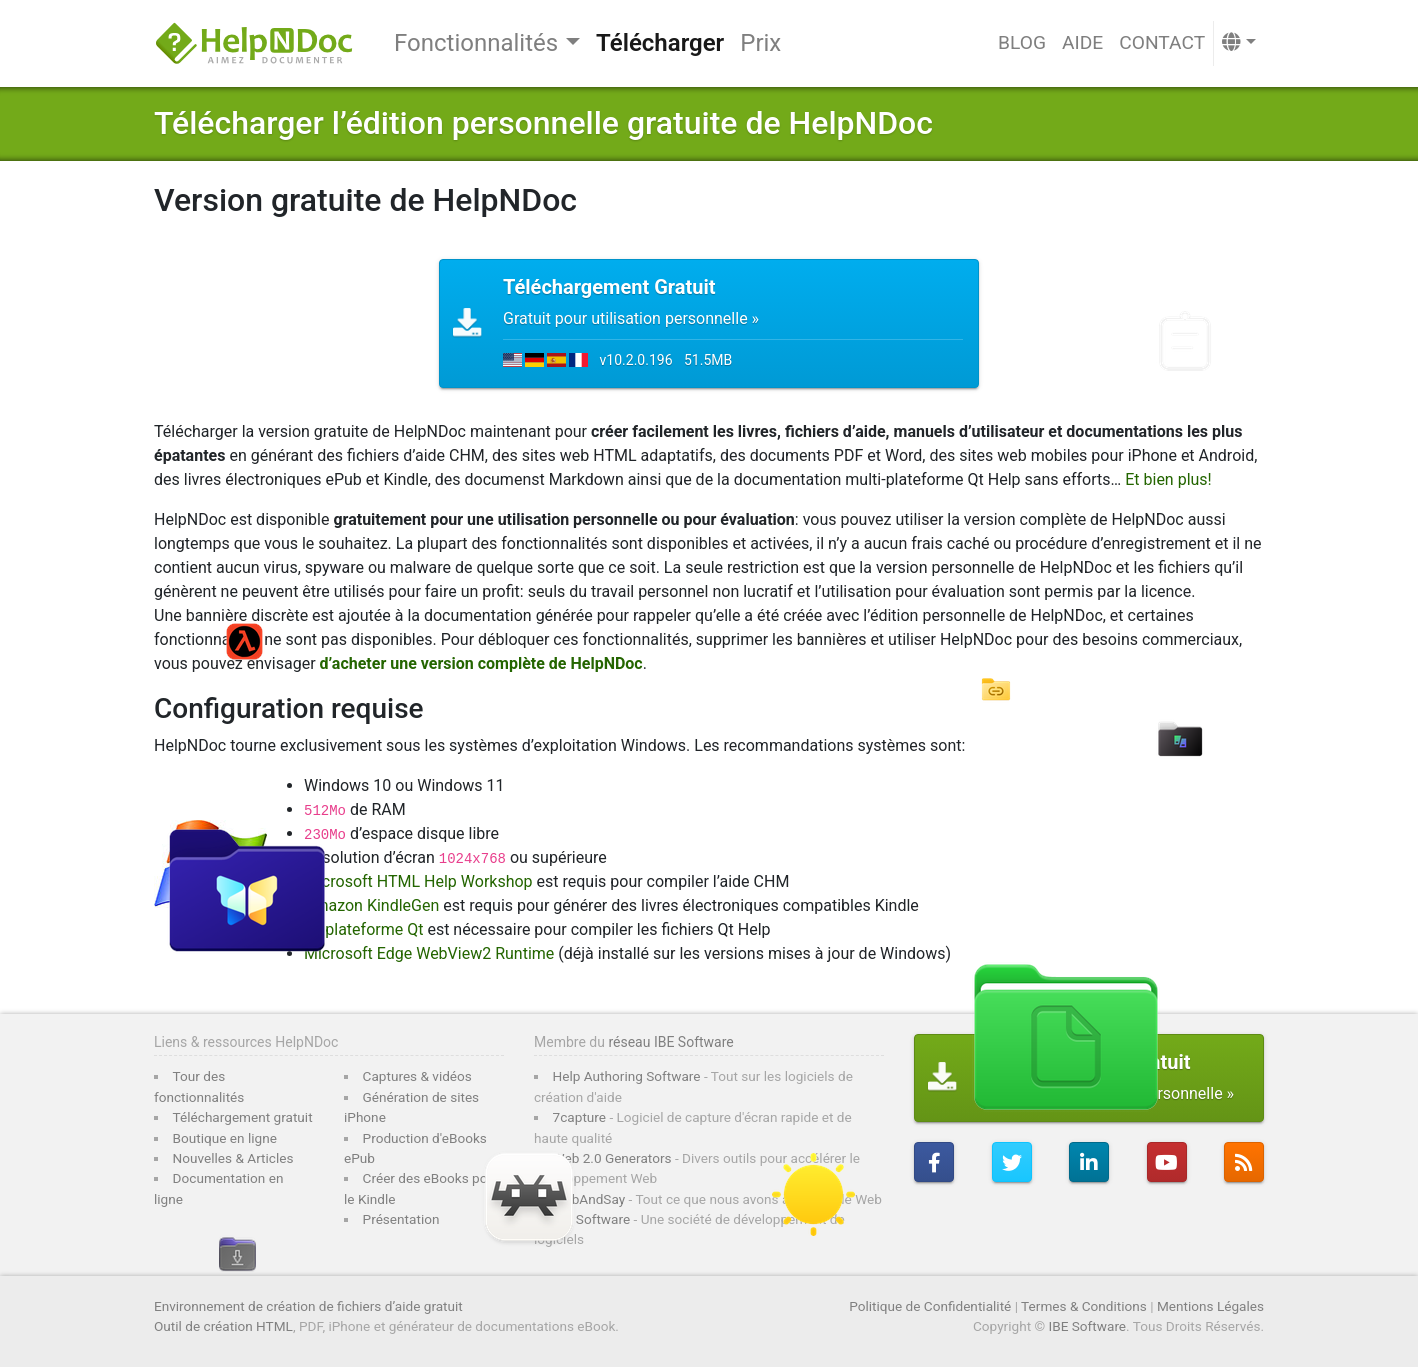 The height and width of the screenshot is (1367, 1418). I want to click on open wondershare ubackit backup folder, so click(246, 894).